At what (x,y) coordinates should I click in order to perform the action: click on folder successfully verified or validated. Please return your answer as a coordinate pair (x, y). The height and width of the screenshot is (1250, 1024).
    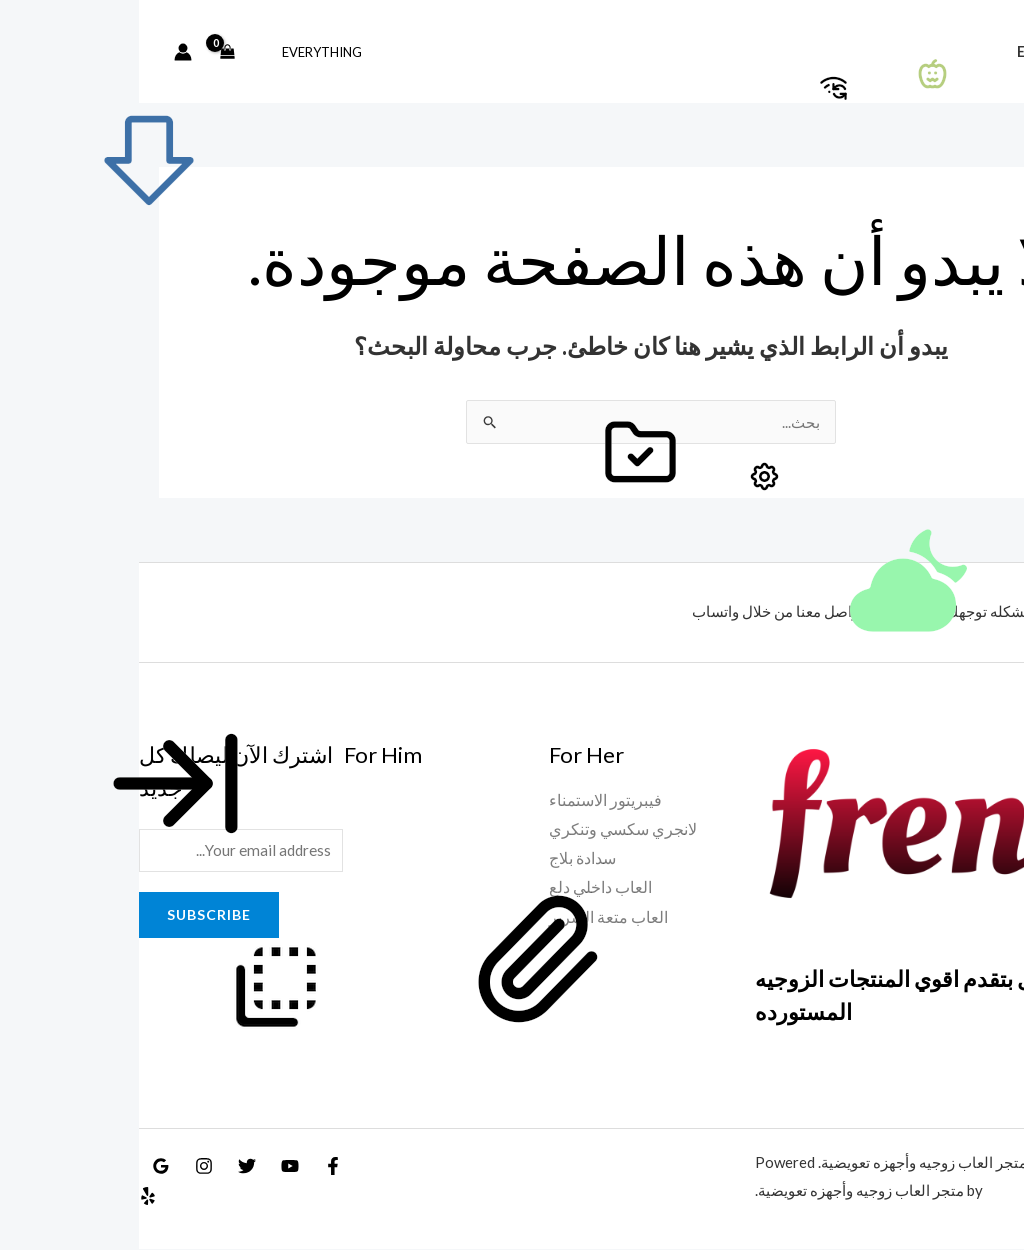
    Looking at the image, I should click on (640, 453).